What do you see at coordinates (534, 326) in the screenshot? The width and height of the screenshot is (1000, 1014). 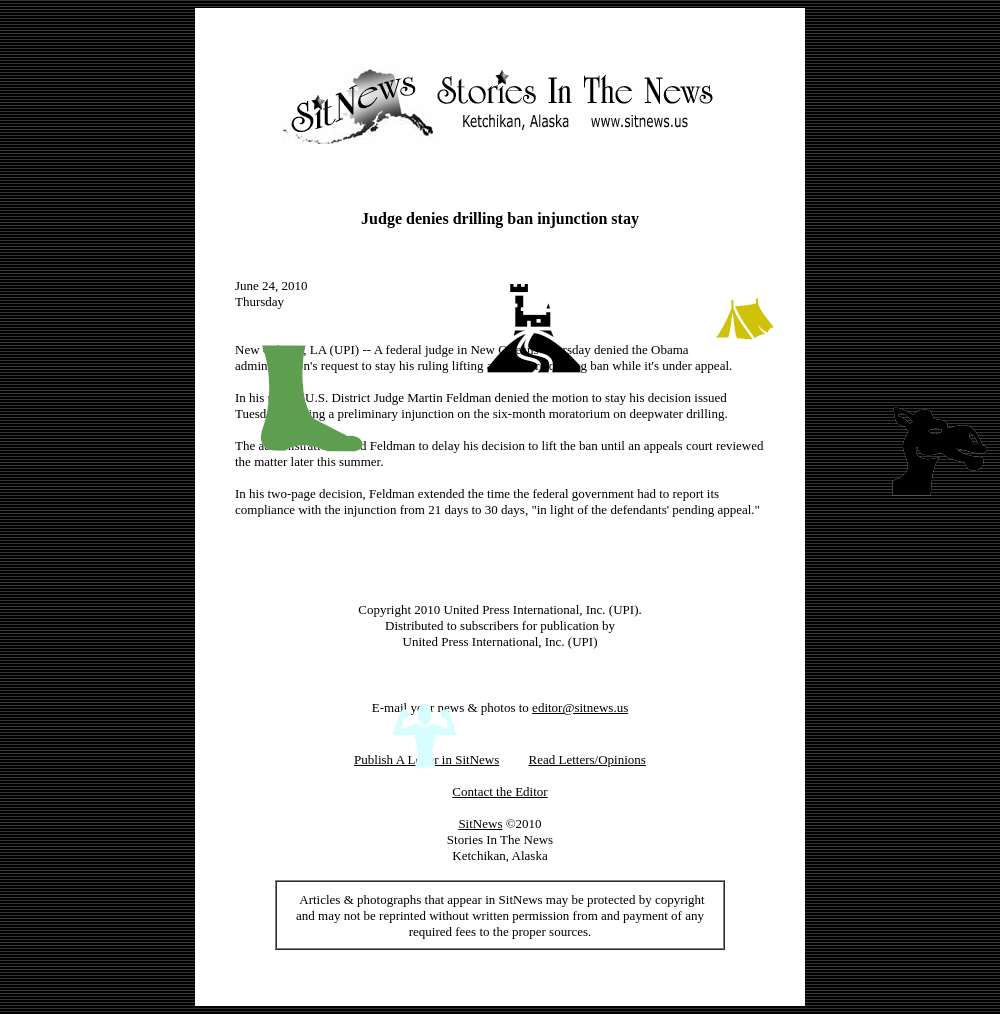 I see `view castle or fortress location on map` at bounding box center [534, 326].